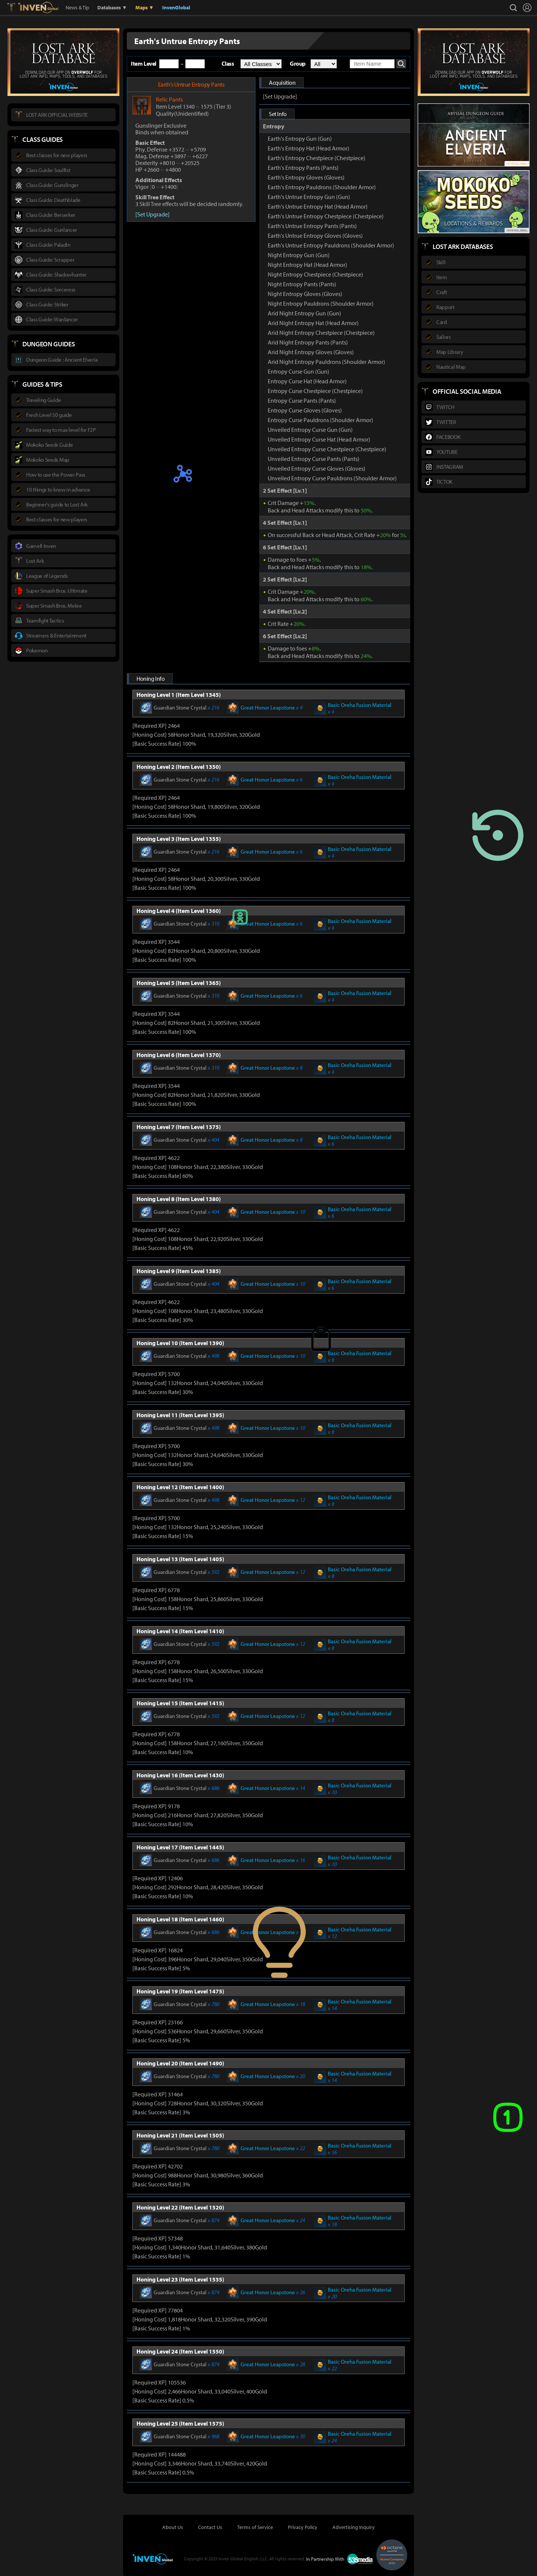 This screenshot has height=2576, width=537. I want to click on open ok.ru social network, so click(240, 917).